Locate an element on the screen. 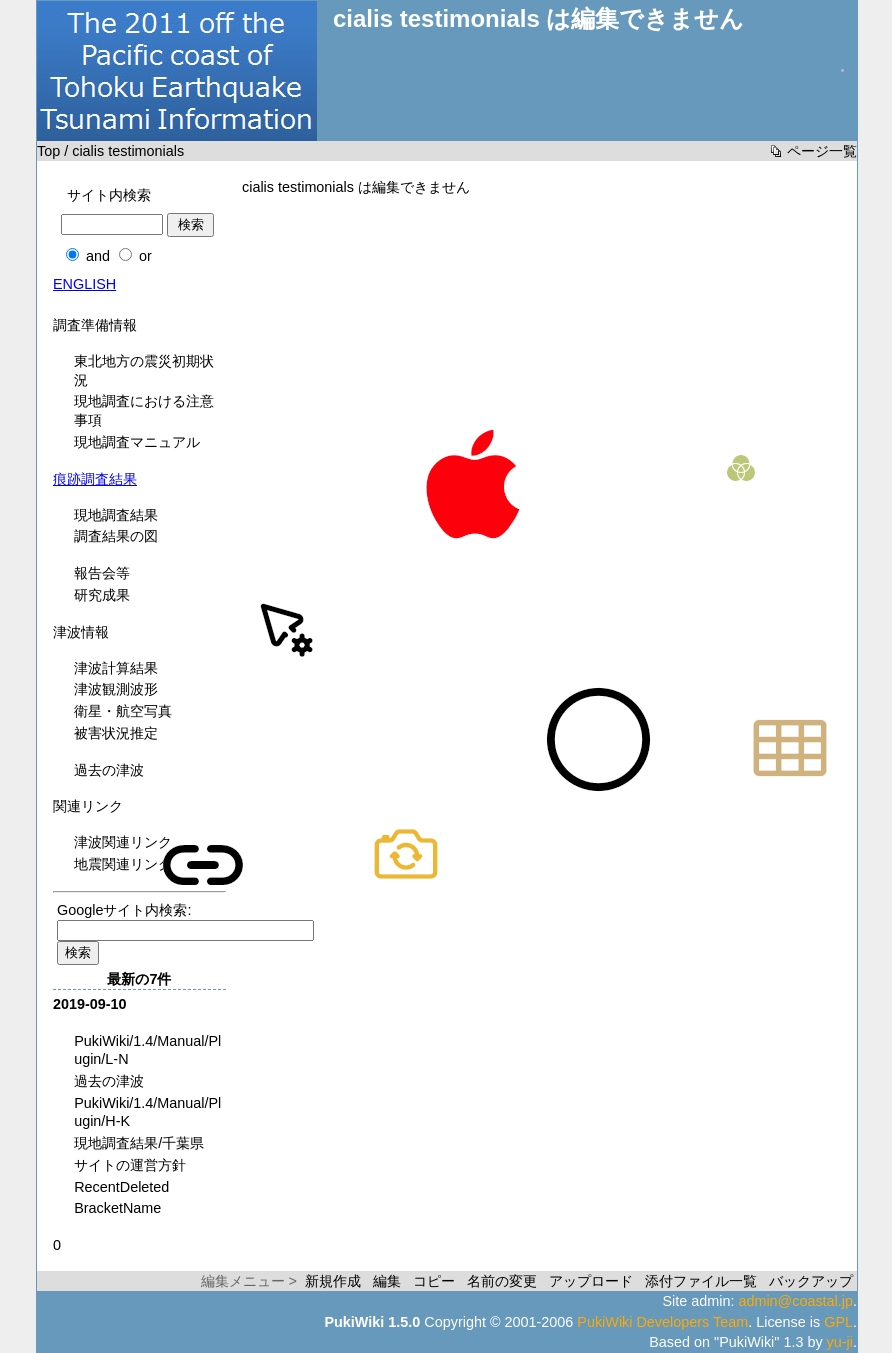  unselected radio button option is located at coordinates (598, 739).